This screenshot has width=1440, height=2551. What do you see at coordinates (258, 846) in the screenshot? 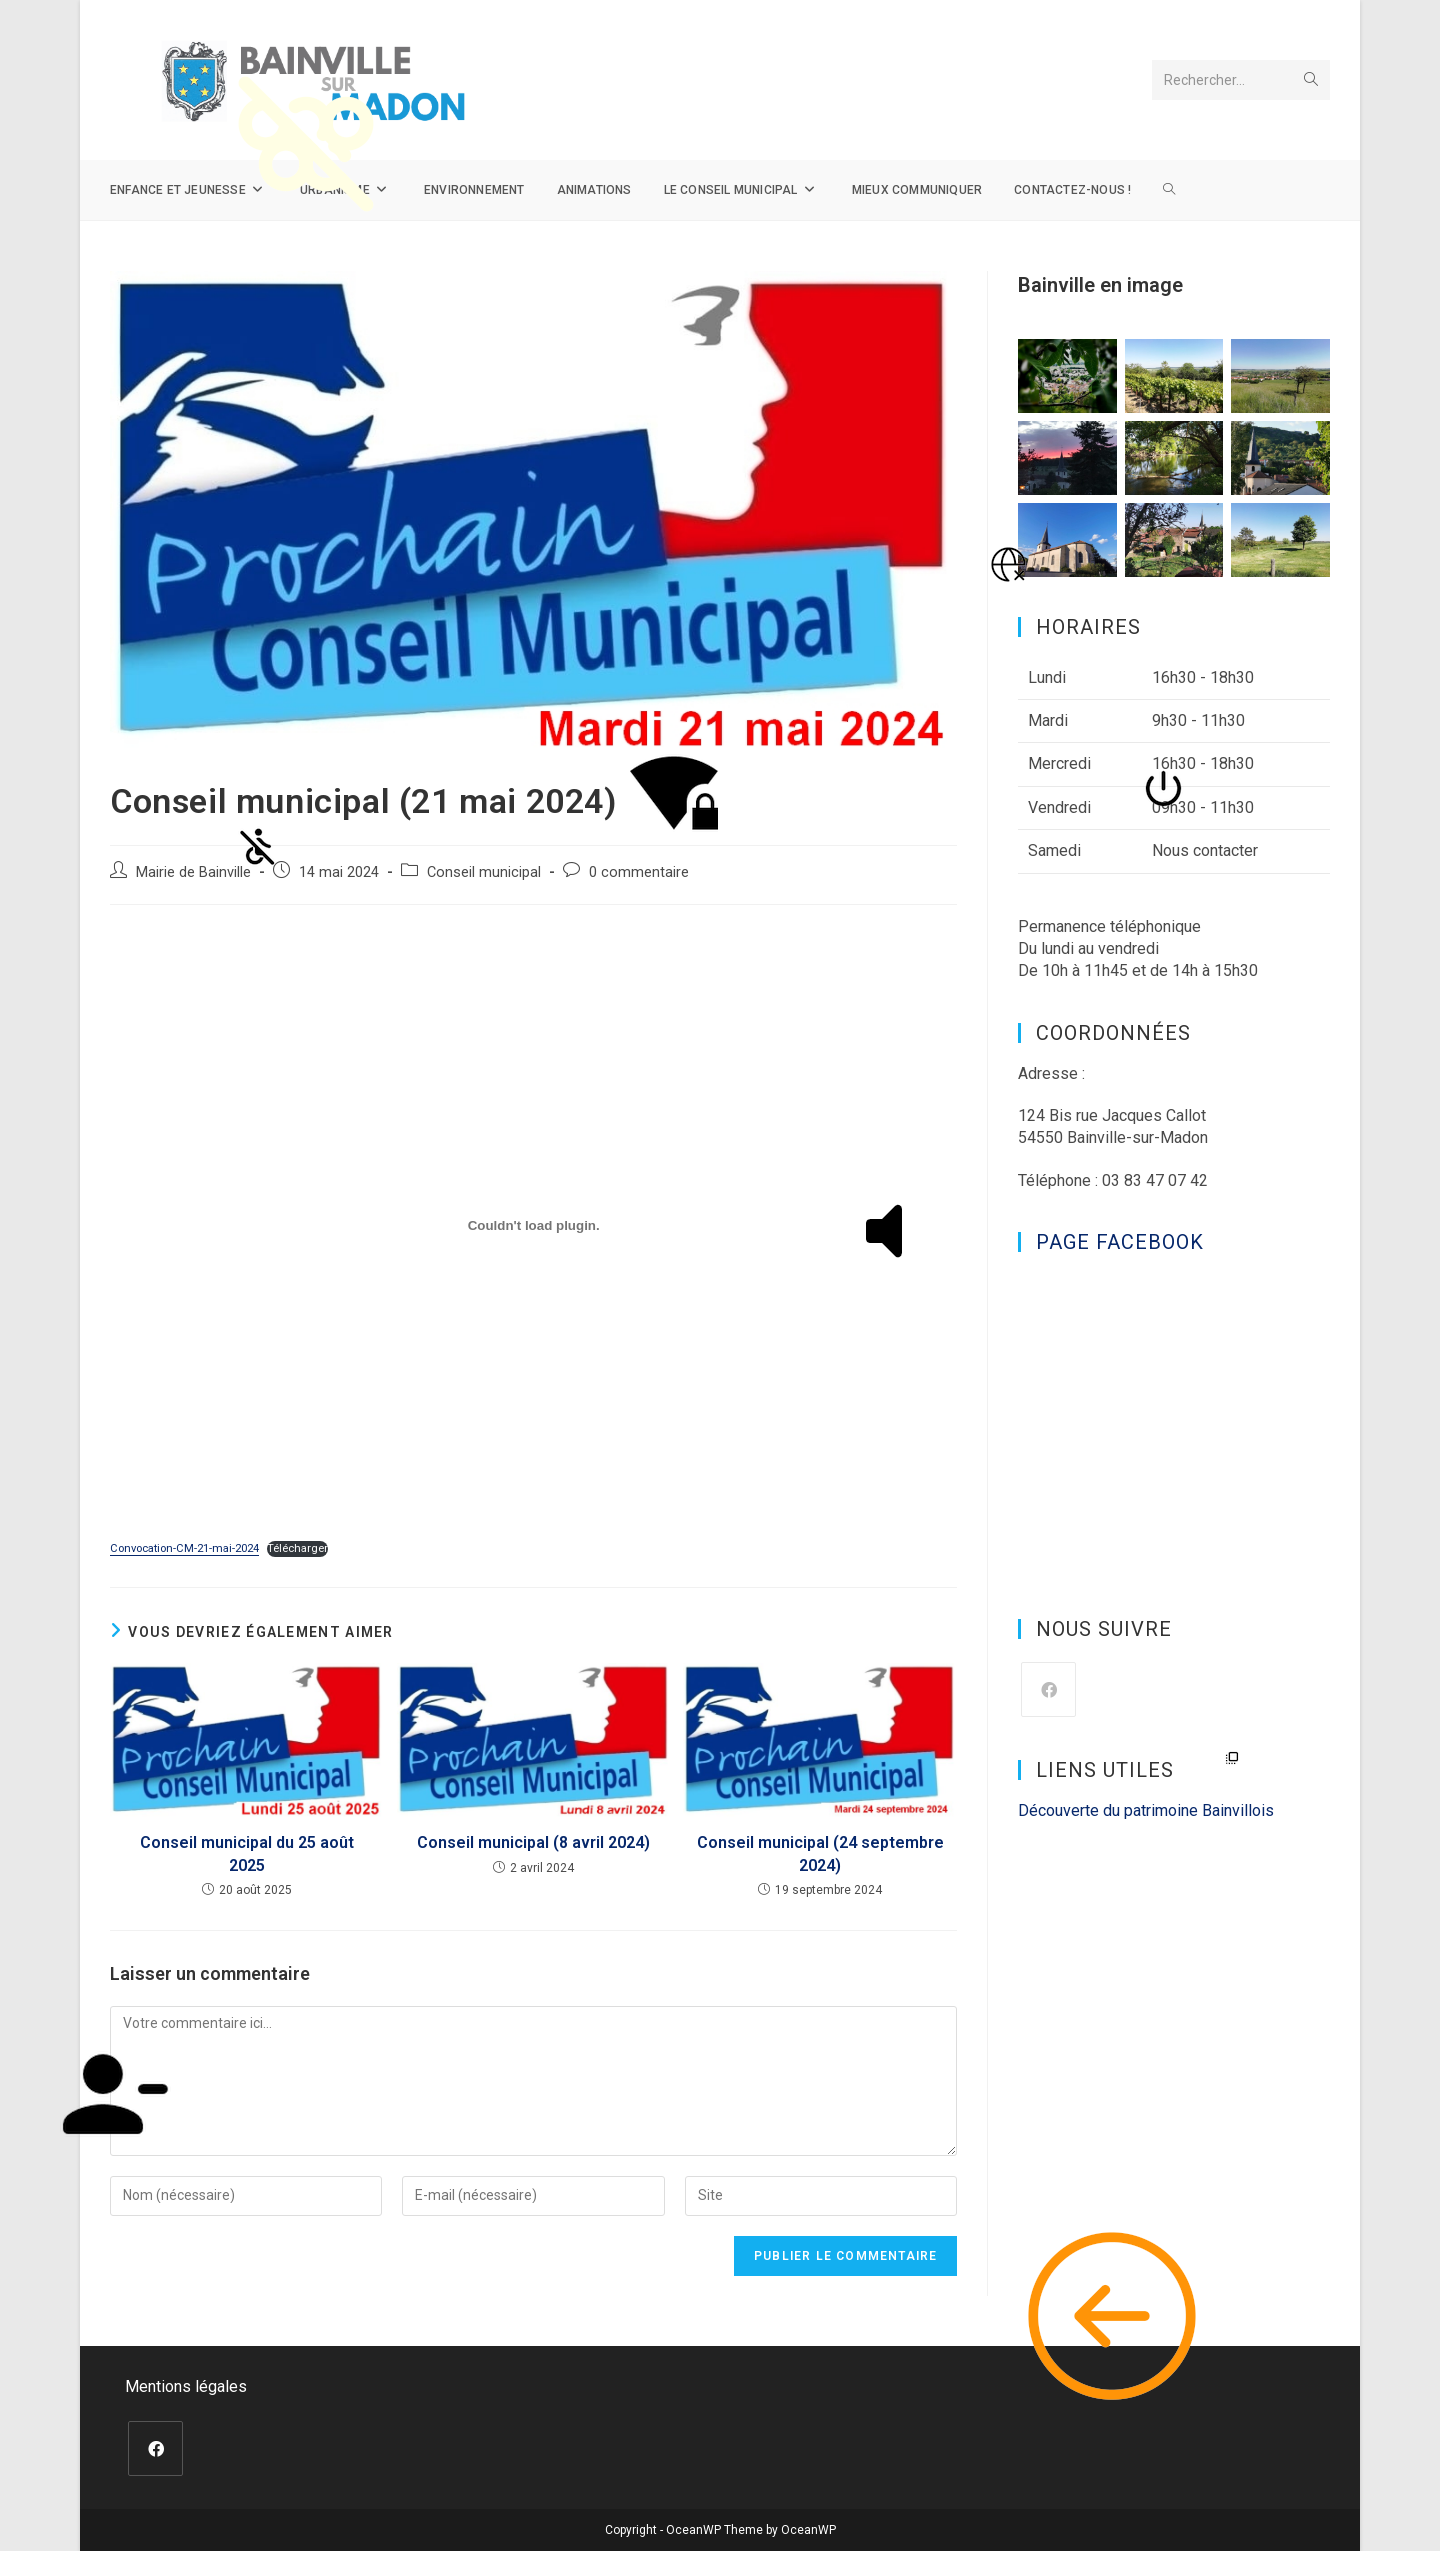
I see `indicates location or service is not wheelchair accessible` at bounding box center [258, 846].